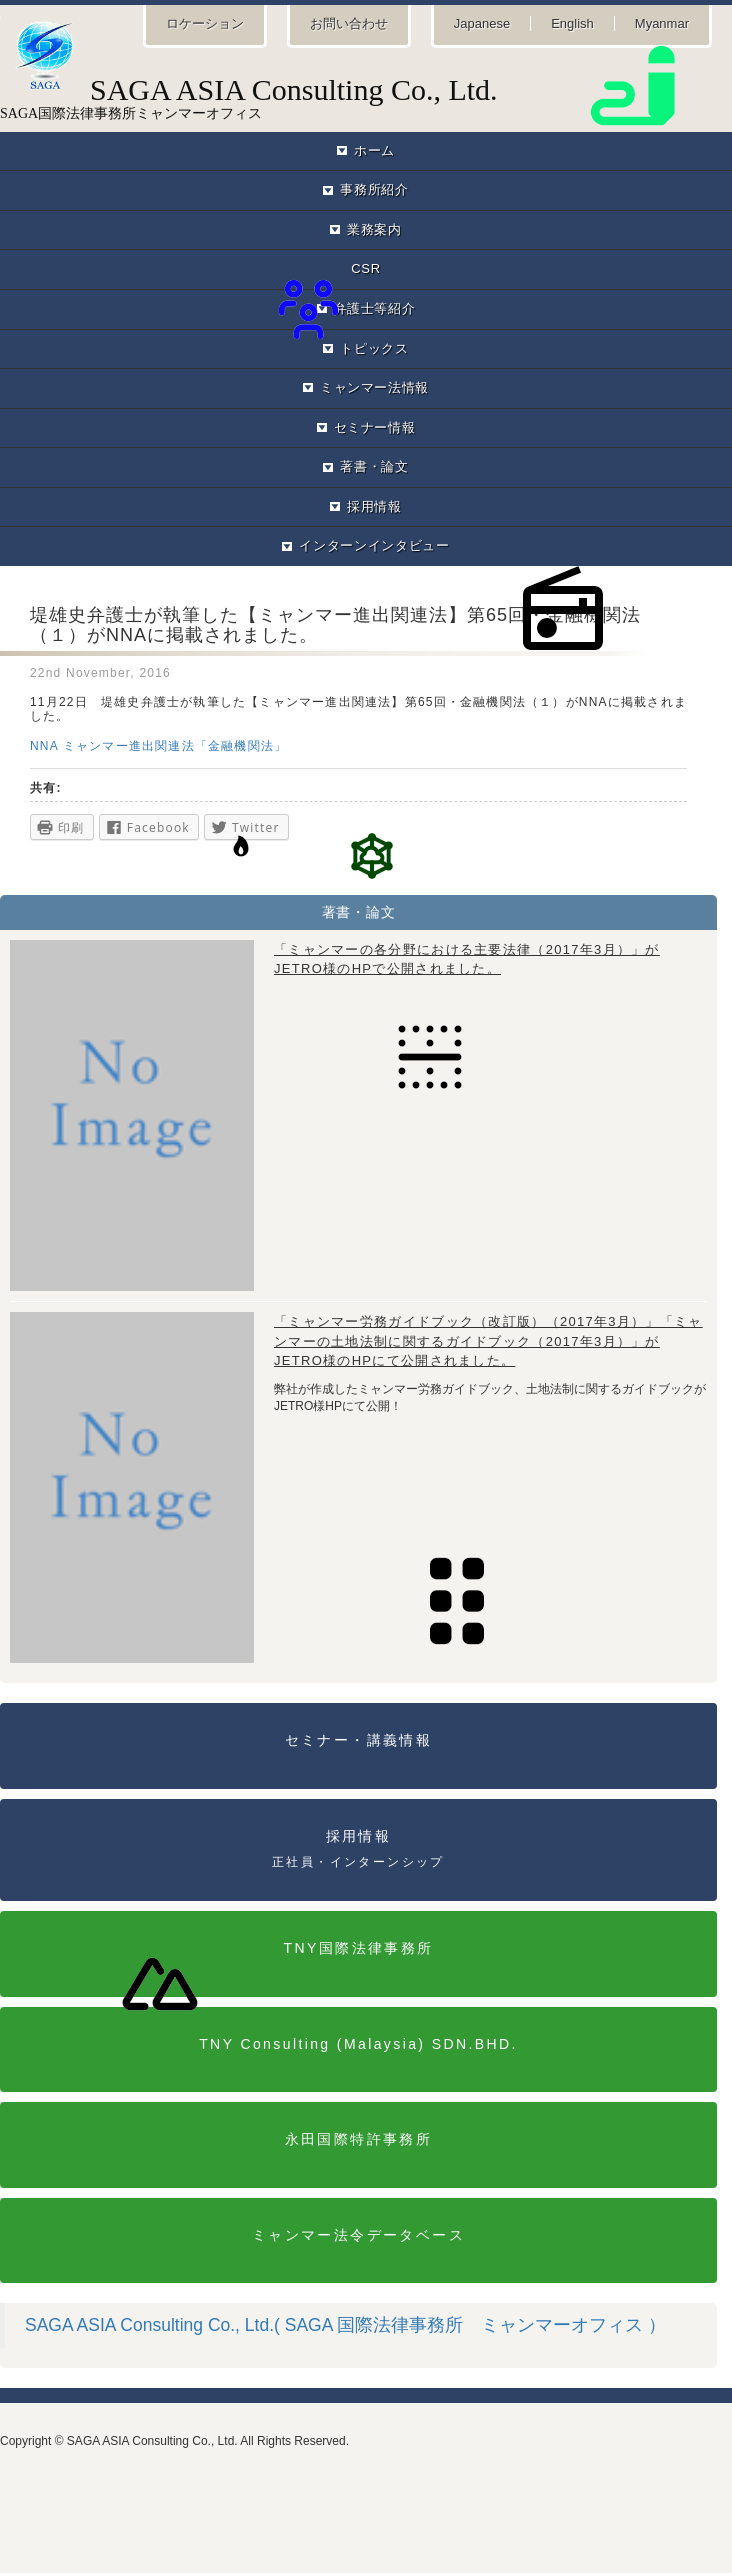 The image size is (732, 2573). I want to click on view group members or team roster, so click(308, 309).